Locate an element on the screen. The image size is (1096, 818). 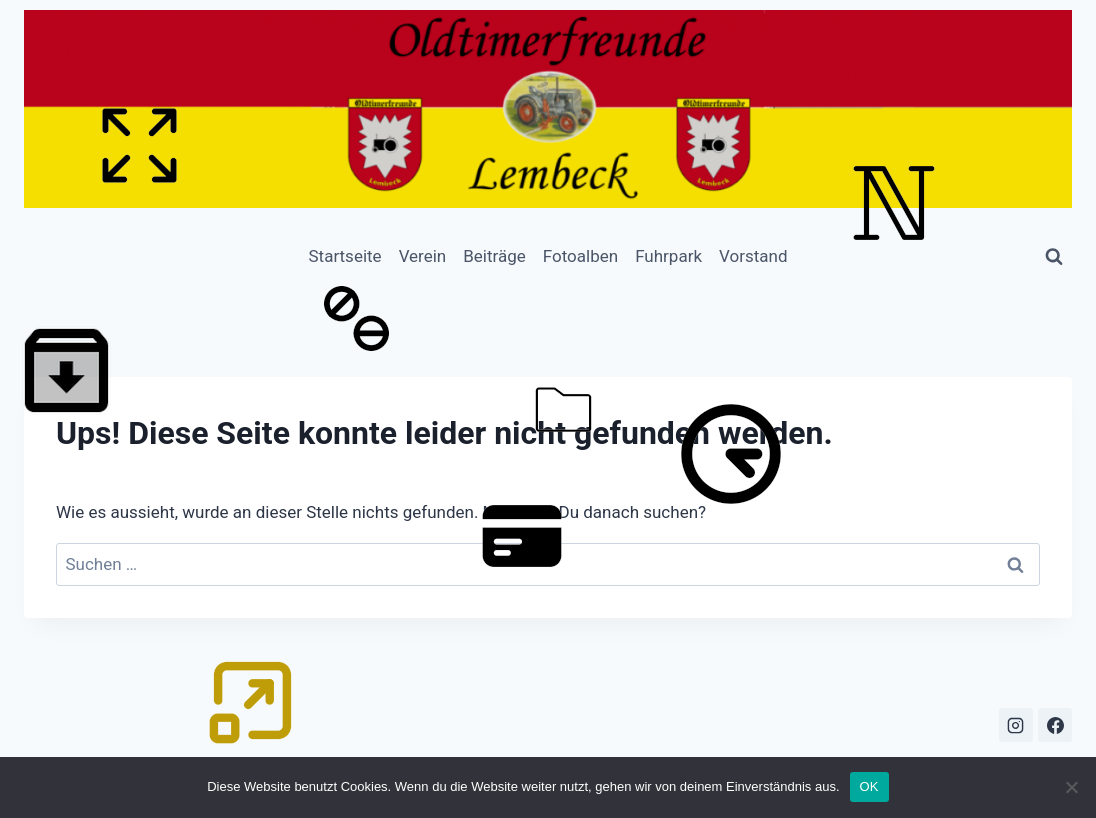
view medication or prescription information is located at coordinates (356, 318).